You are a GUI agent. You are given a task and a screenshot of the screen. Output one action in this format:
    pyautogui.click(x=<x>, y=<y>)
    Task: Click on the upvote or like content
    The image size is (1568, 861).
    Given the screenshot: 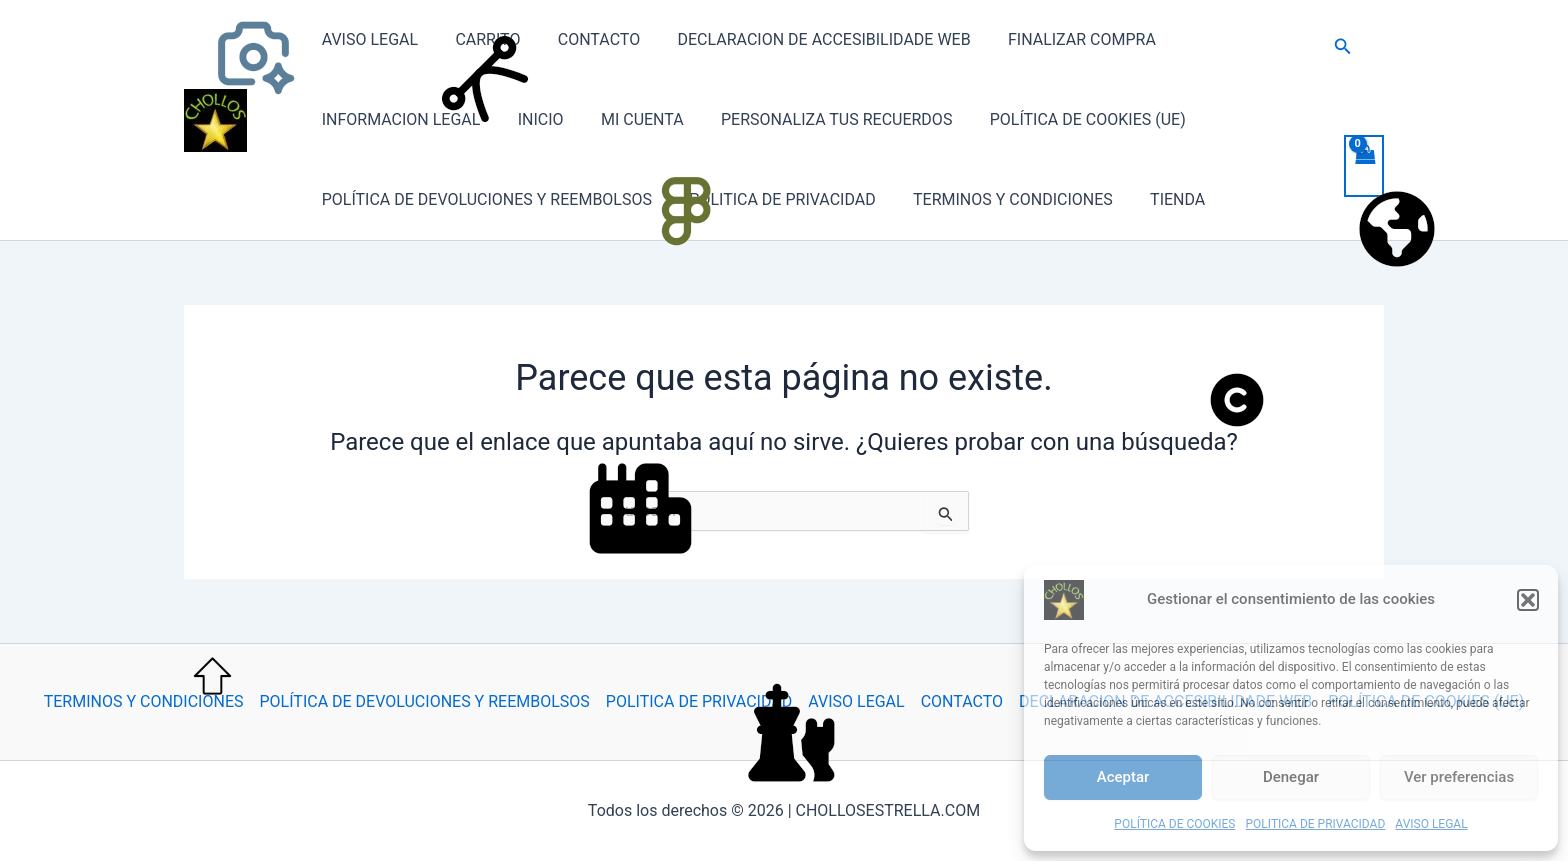 What is the action you would take?
    pyautogui.click(x=212, y=677)
    